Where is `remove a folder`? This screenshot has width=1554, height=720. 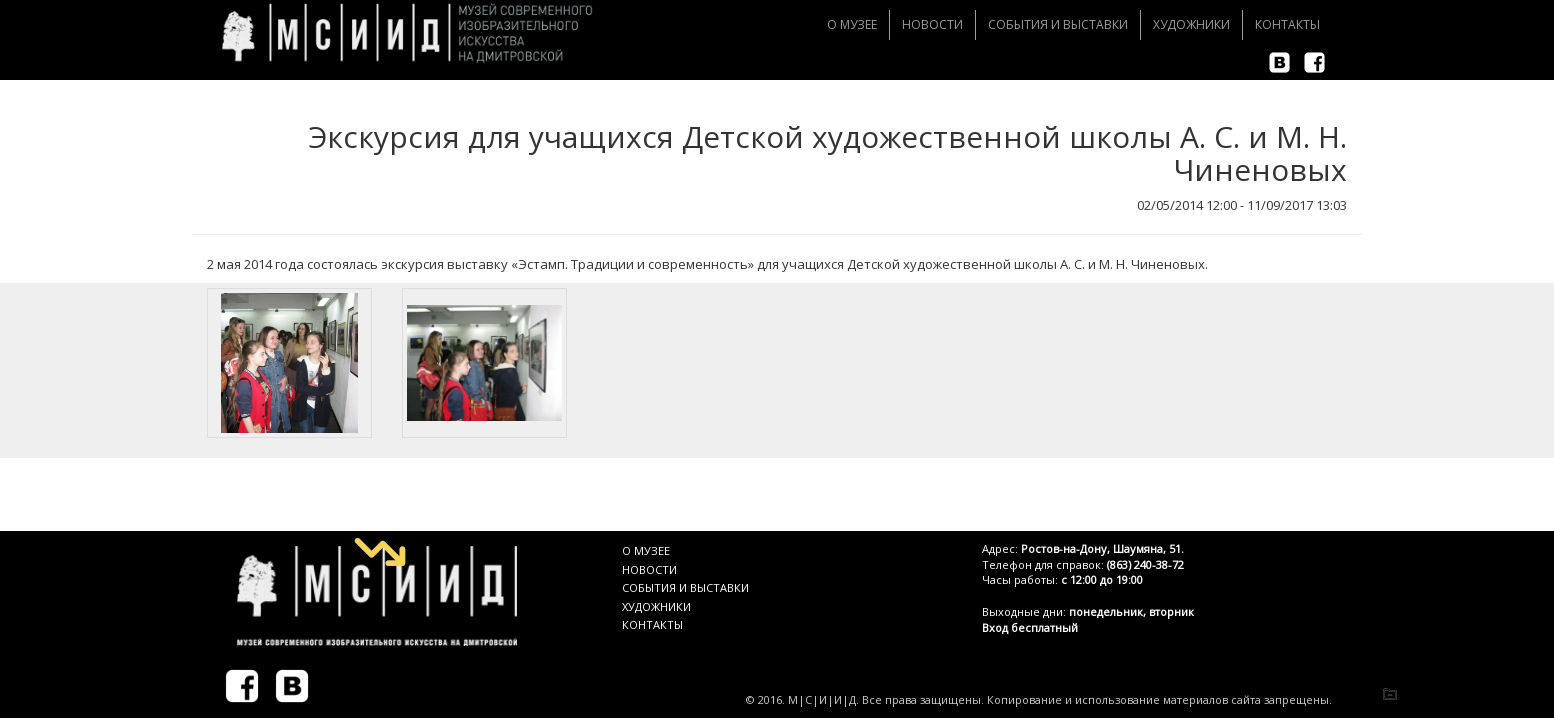 remove a folder is located at coordinates (1390, 694).